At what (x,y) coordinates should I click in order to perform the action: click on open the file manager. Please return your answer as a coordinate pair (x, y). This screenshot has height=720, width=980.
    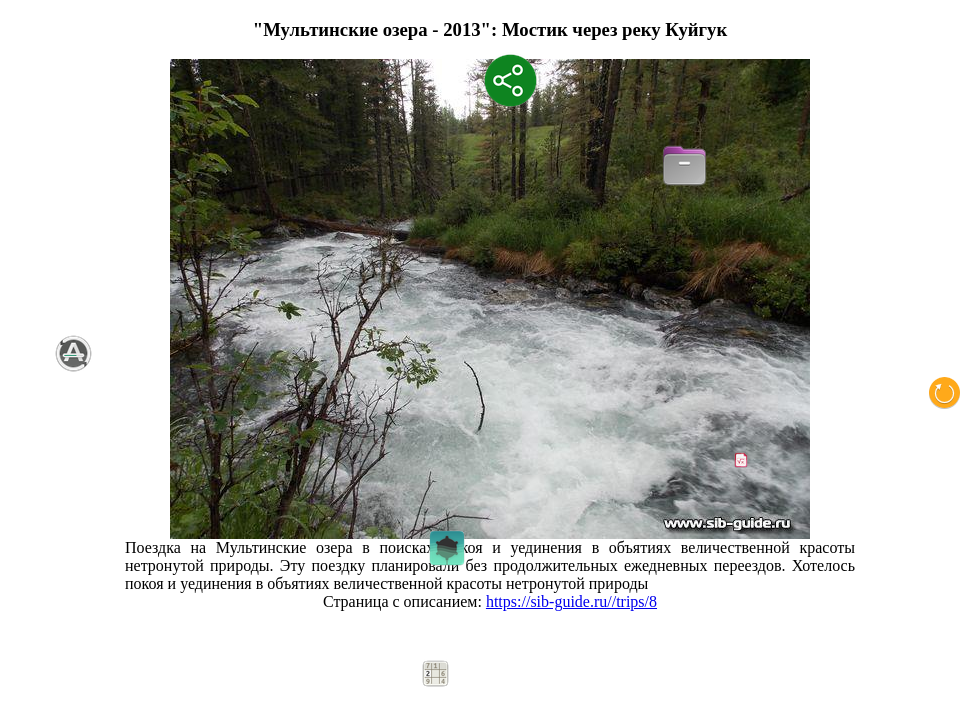
    Looking at the image, I should click on (684, 165).